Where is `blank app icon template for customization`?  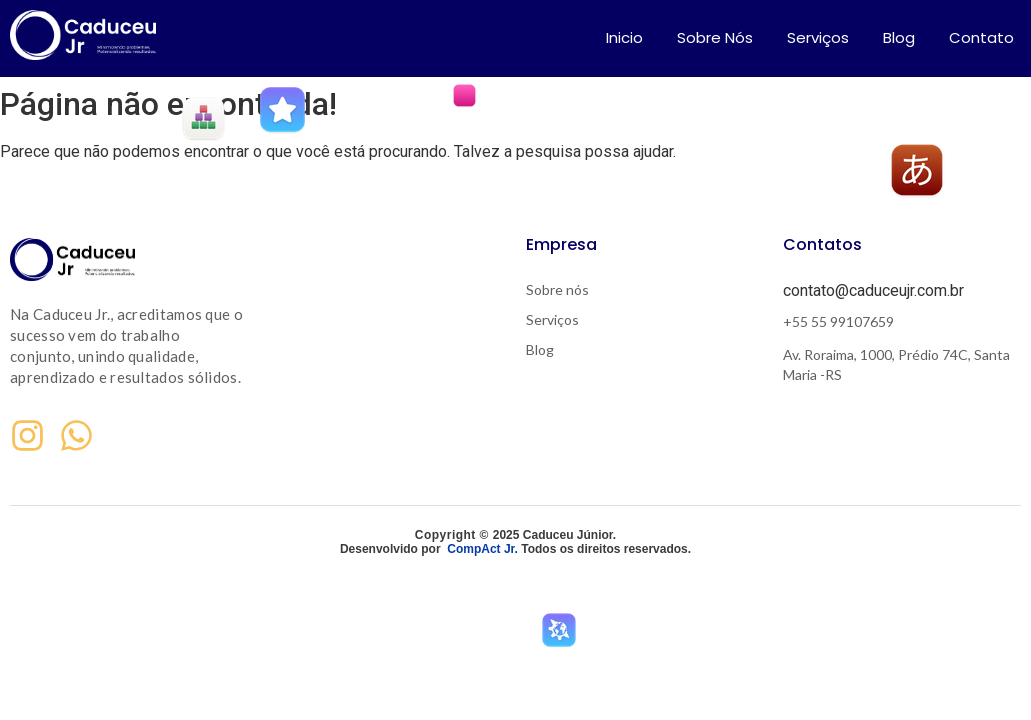 blank app icon template for customization is located at coordinates (464, 95).